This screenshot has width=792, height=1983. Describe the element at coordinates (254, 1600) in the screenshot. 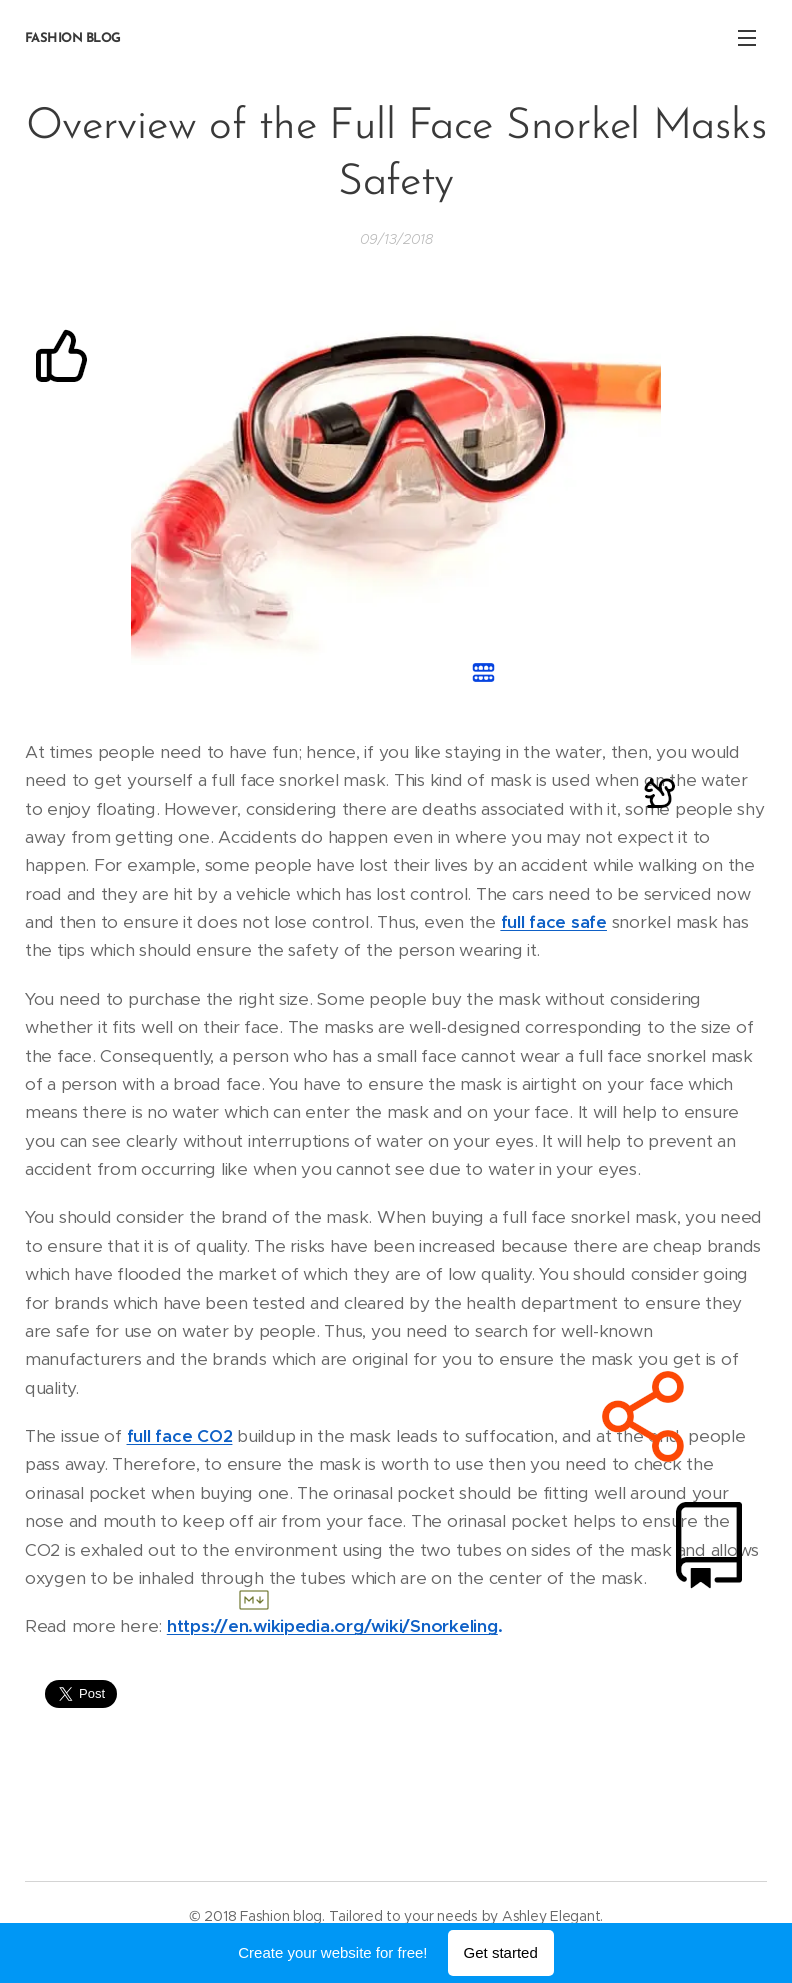

I see `format text using markdown` at that location.